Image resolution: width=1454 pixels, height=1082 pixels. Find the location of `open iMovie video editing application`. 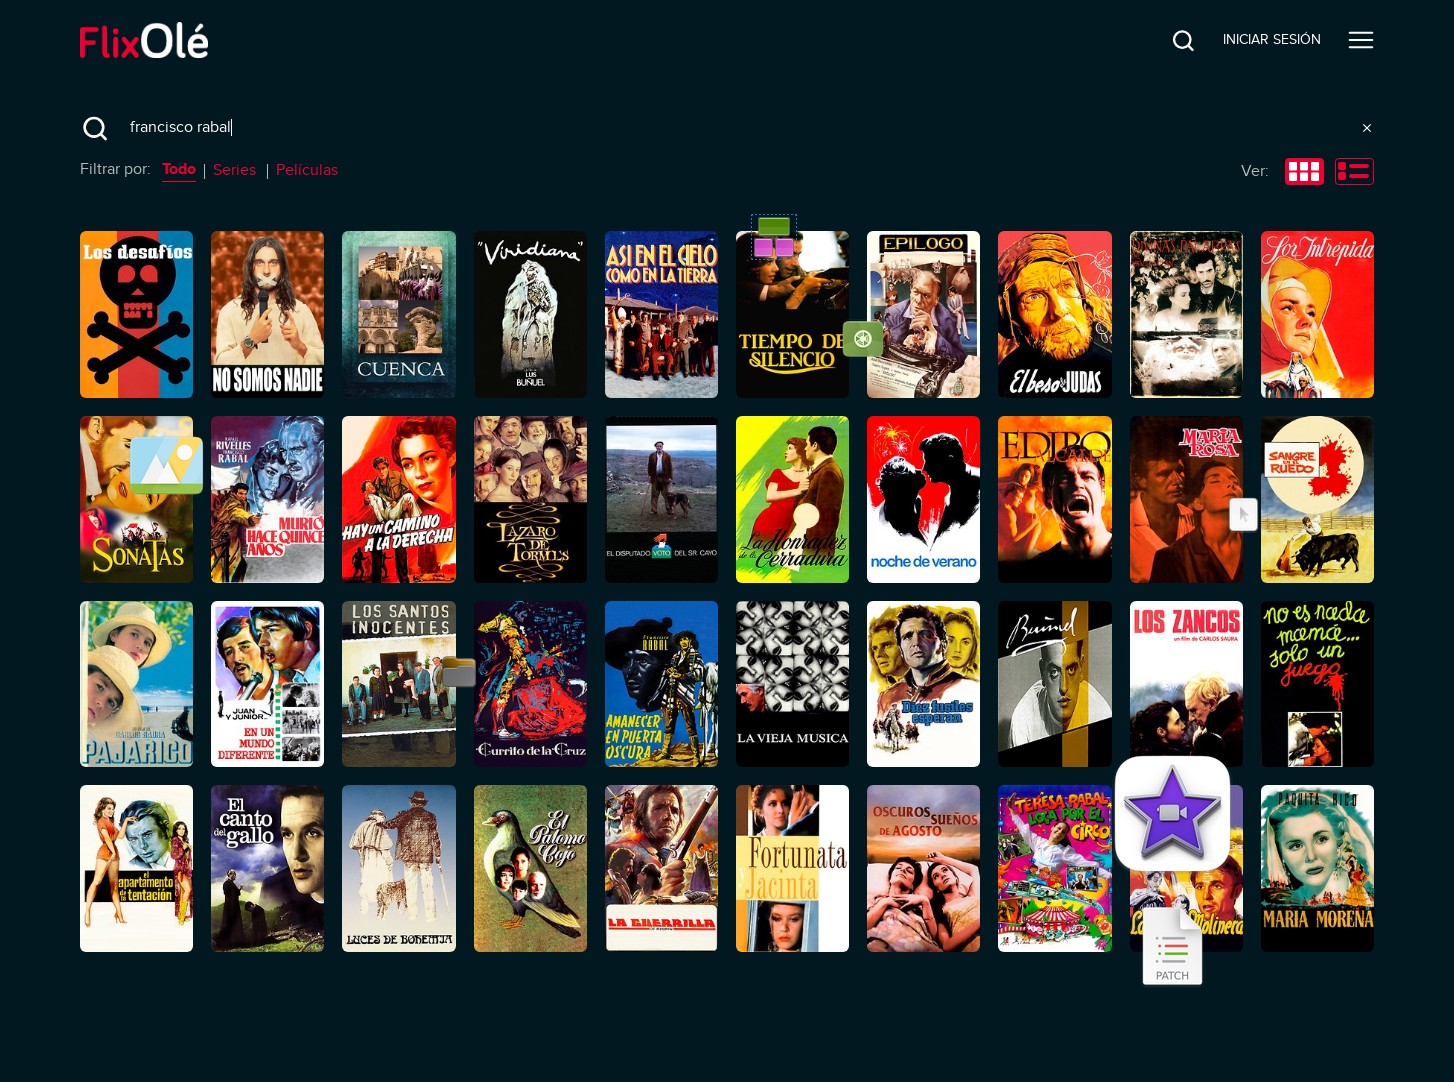

open iMovie video editing application is located at coordinates (1172, 813).